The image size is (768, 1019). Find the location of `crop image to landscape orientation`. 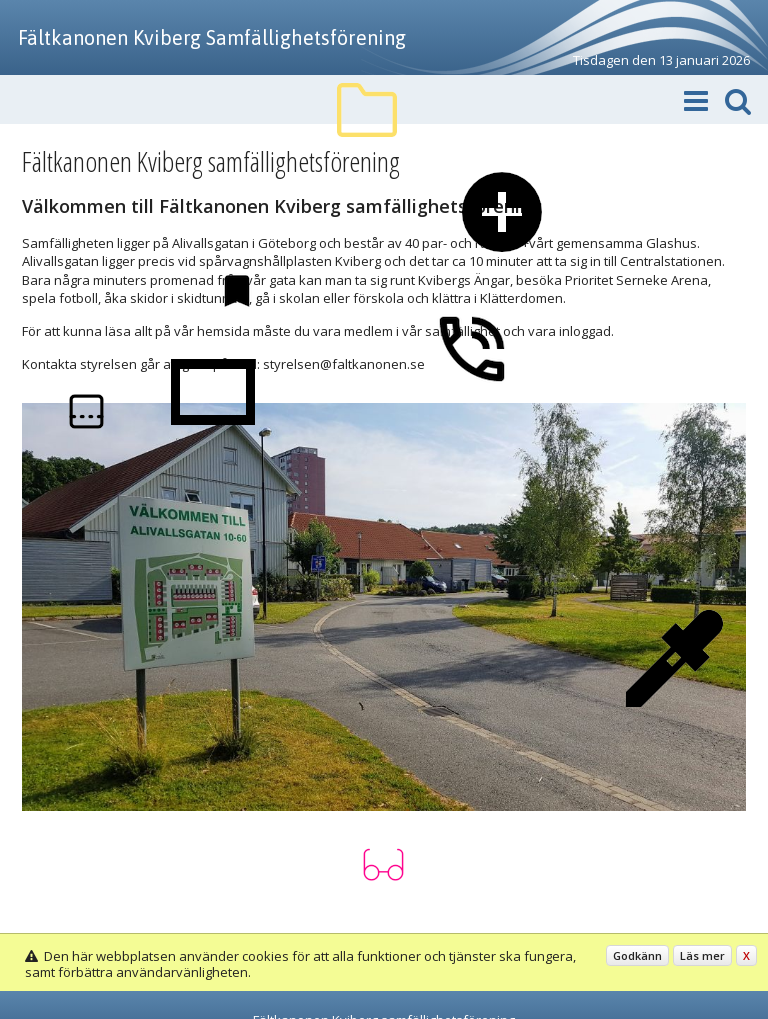

crop image to landscape orientation is located at coordinates (213, 392).